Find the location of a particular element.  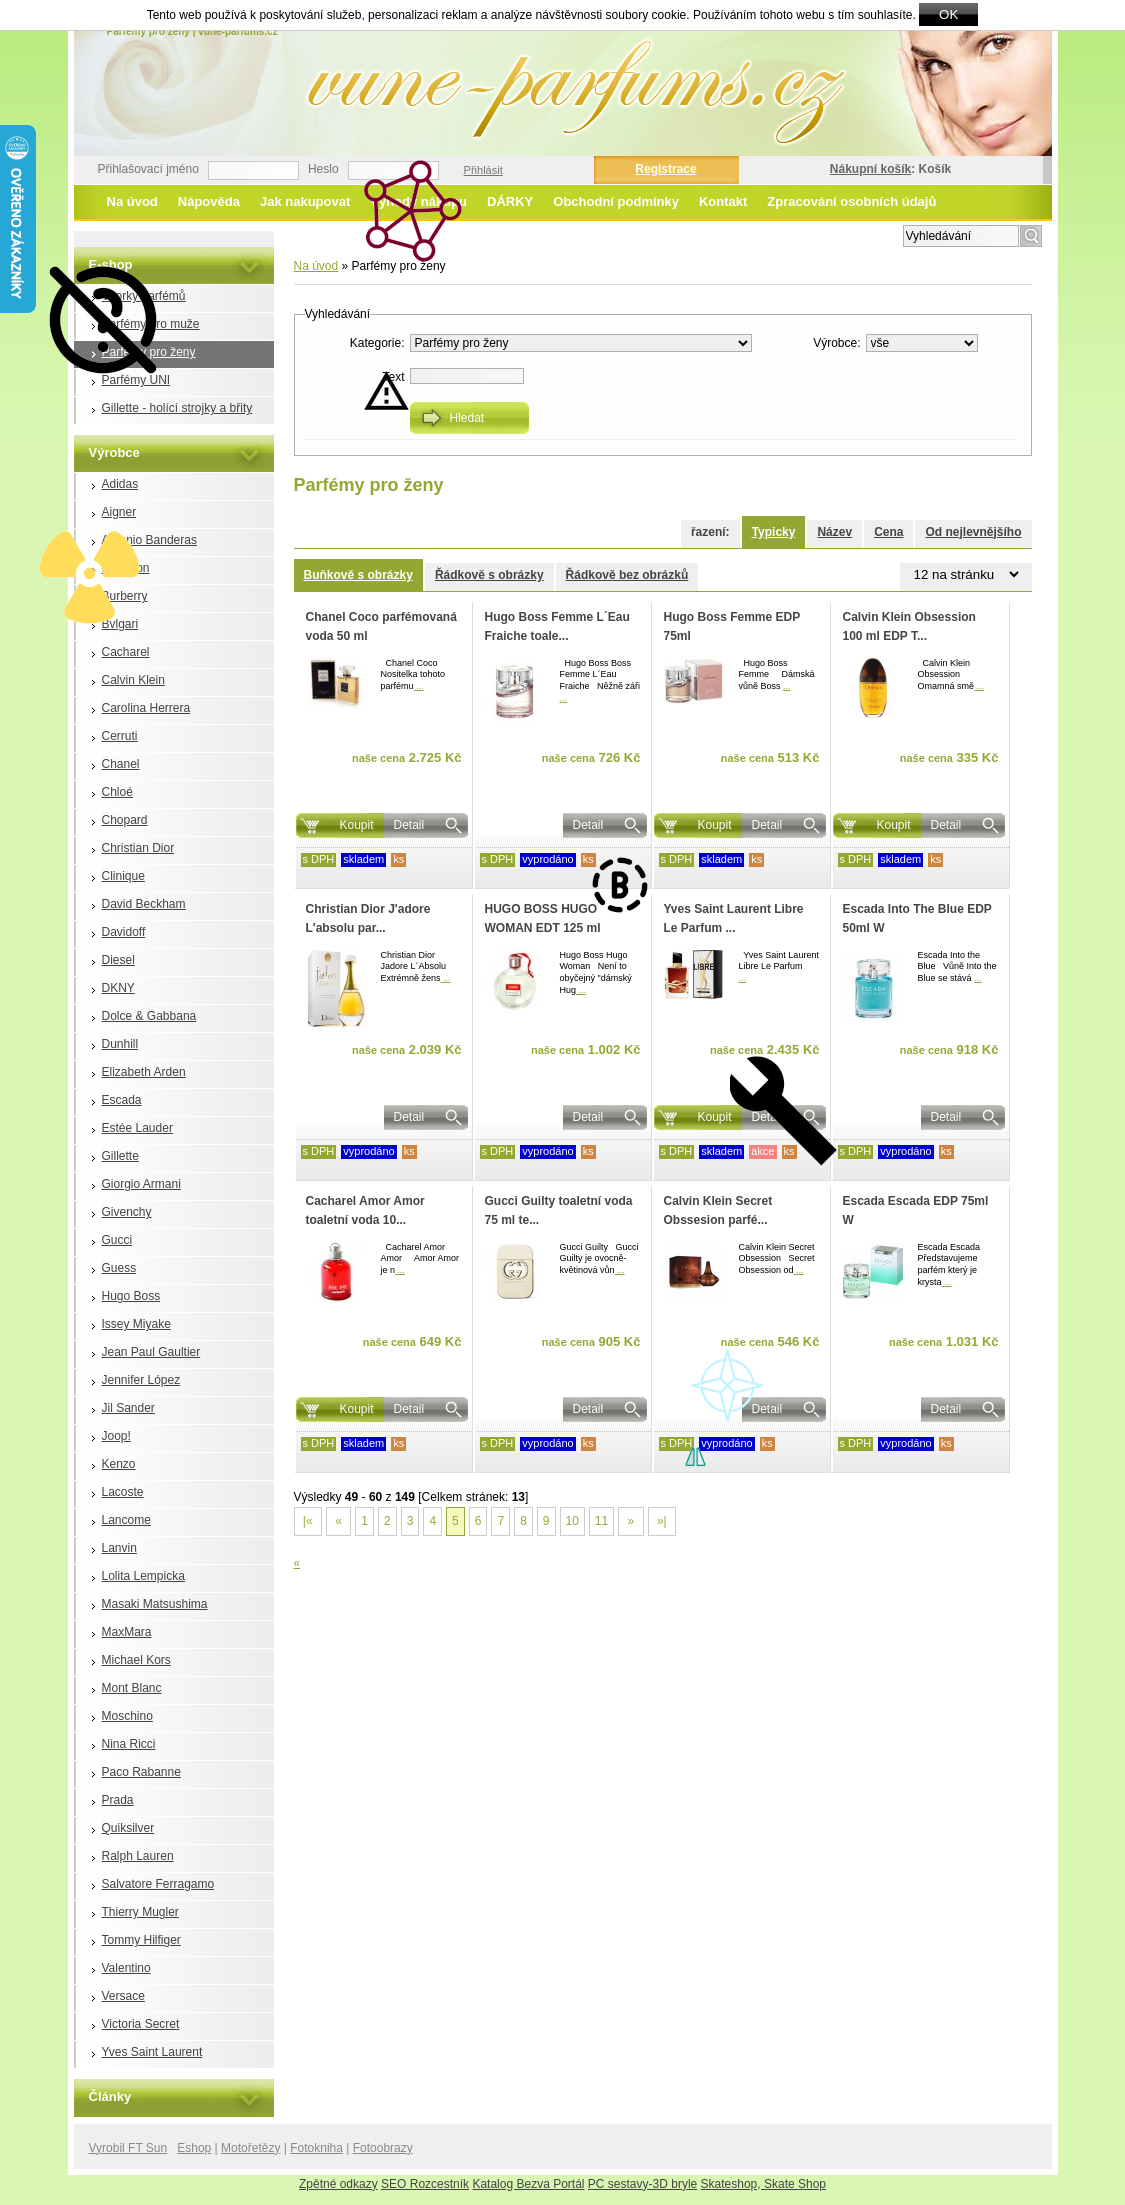

help or support is currently unavailable is located at coordinates (103, 320).